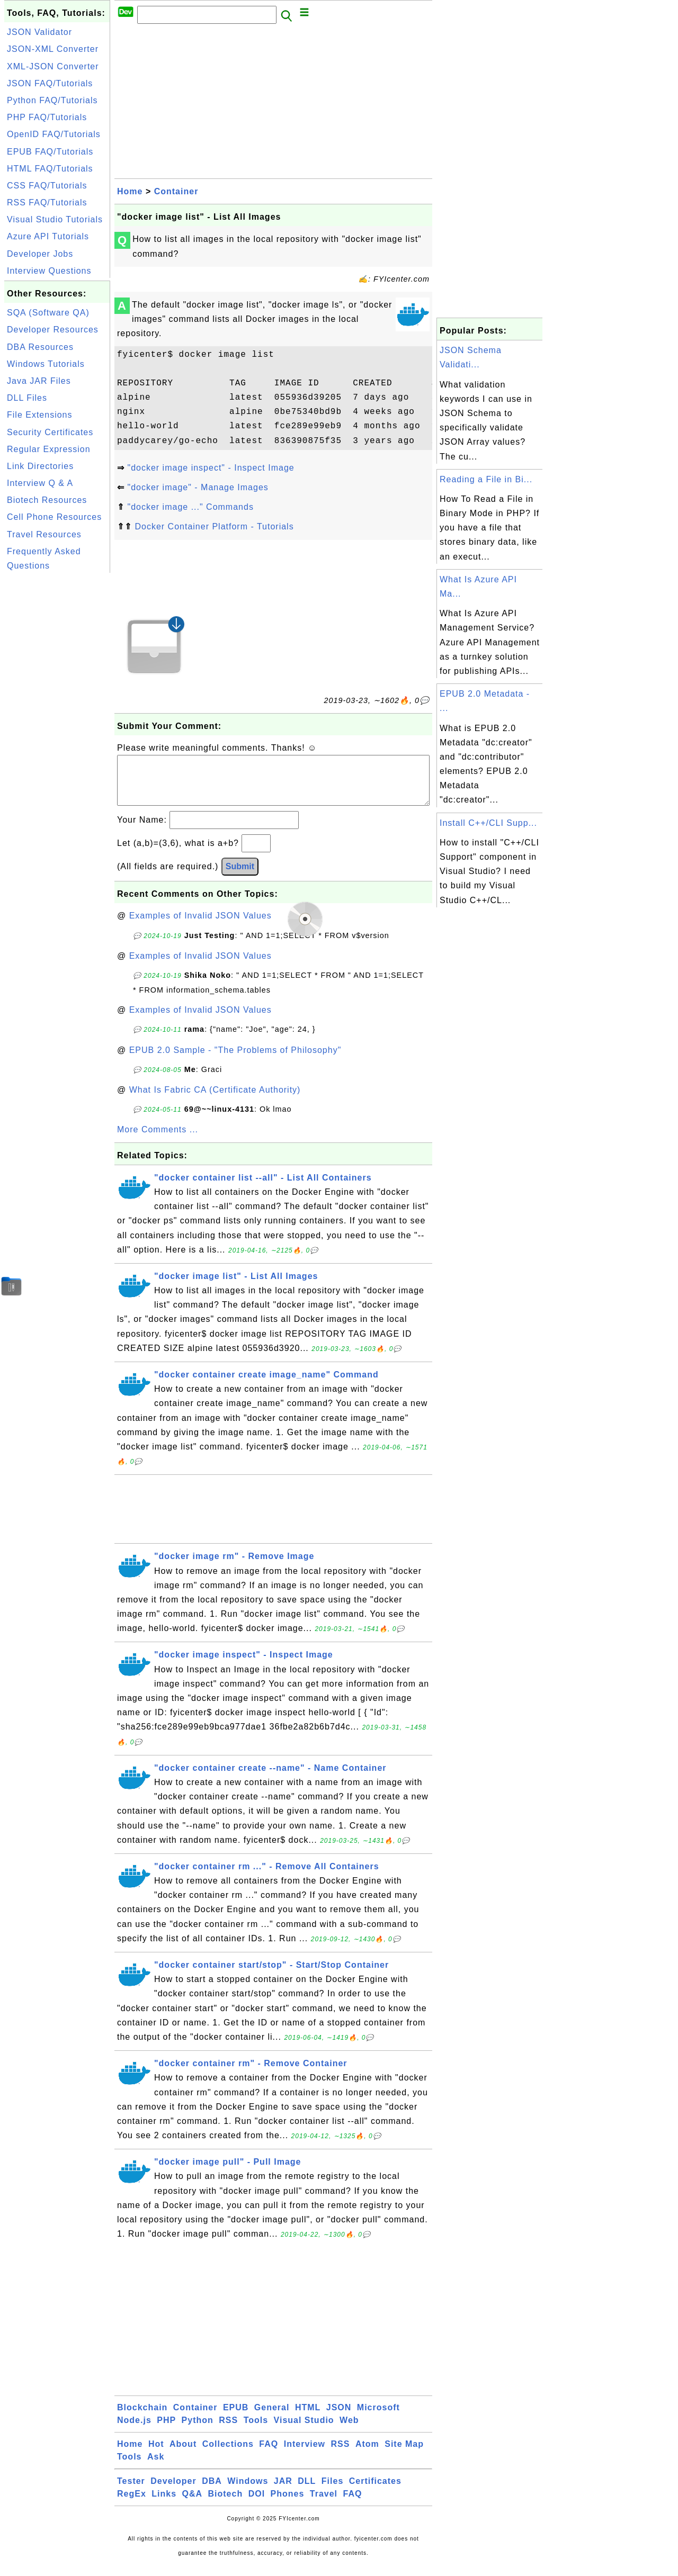 The image size is (678, 2576). What do you see at coordinates (305, 919) in the screenshot?
I see `access DVD-RW drive or disc` at bounding box center [305, 919].